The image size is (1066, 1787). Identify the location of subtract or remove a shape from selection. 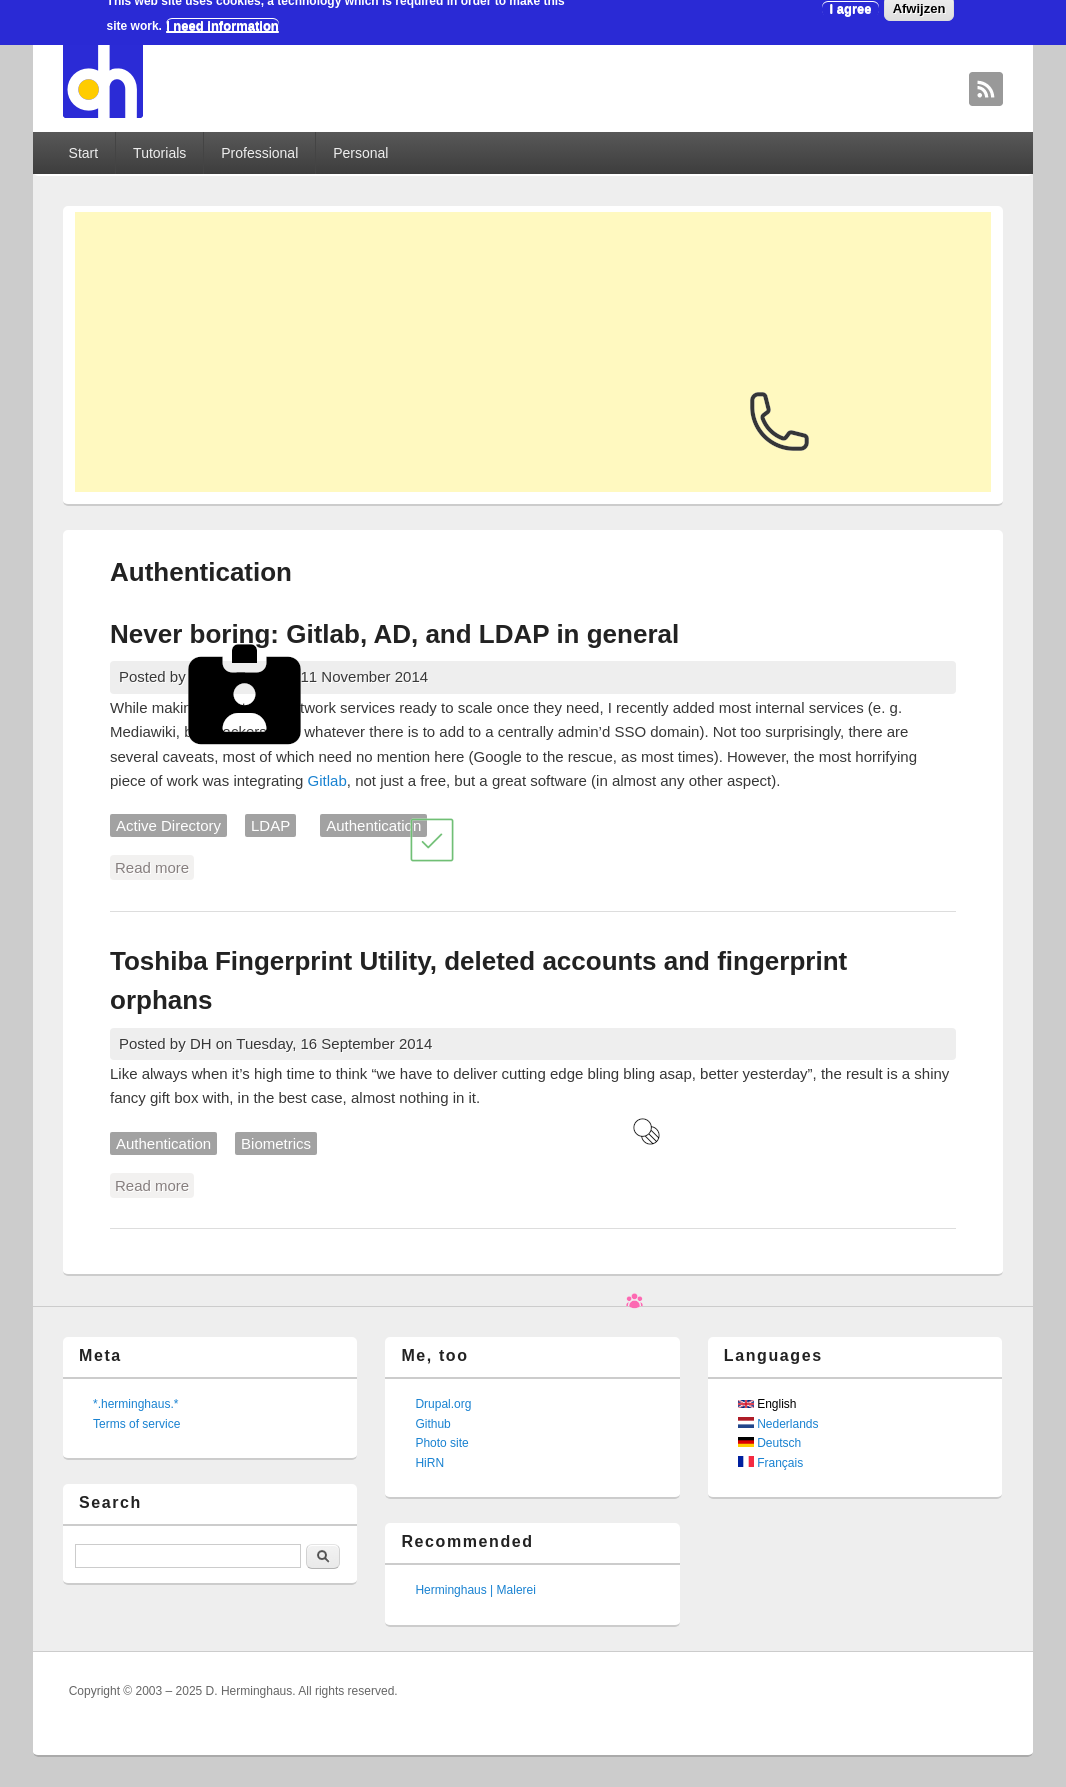
(646, 1131).